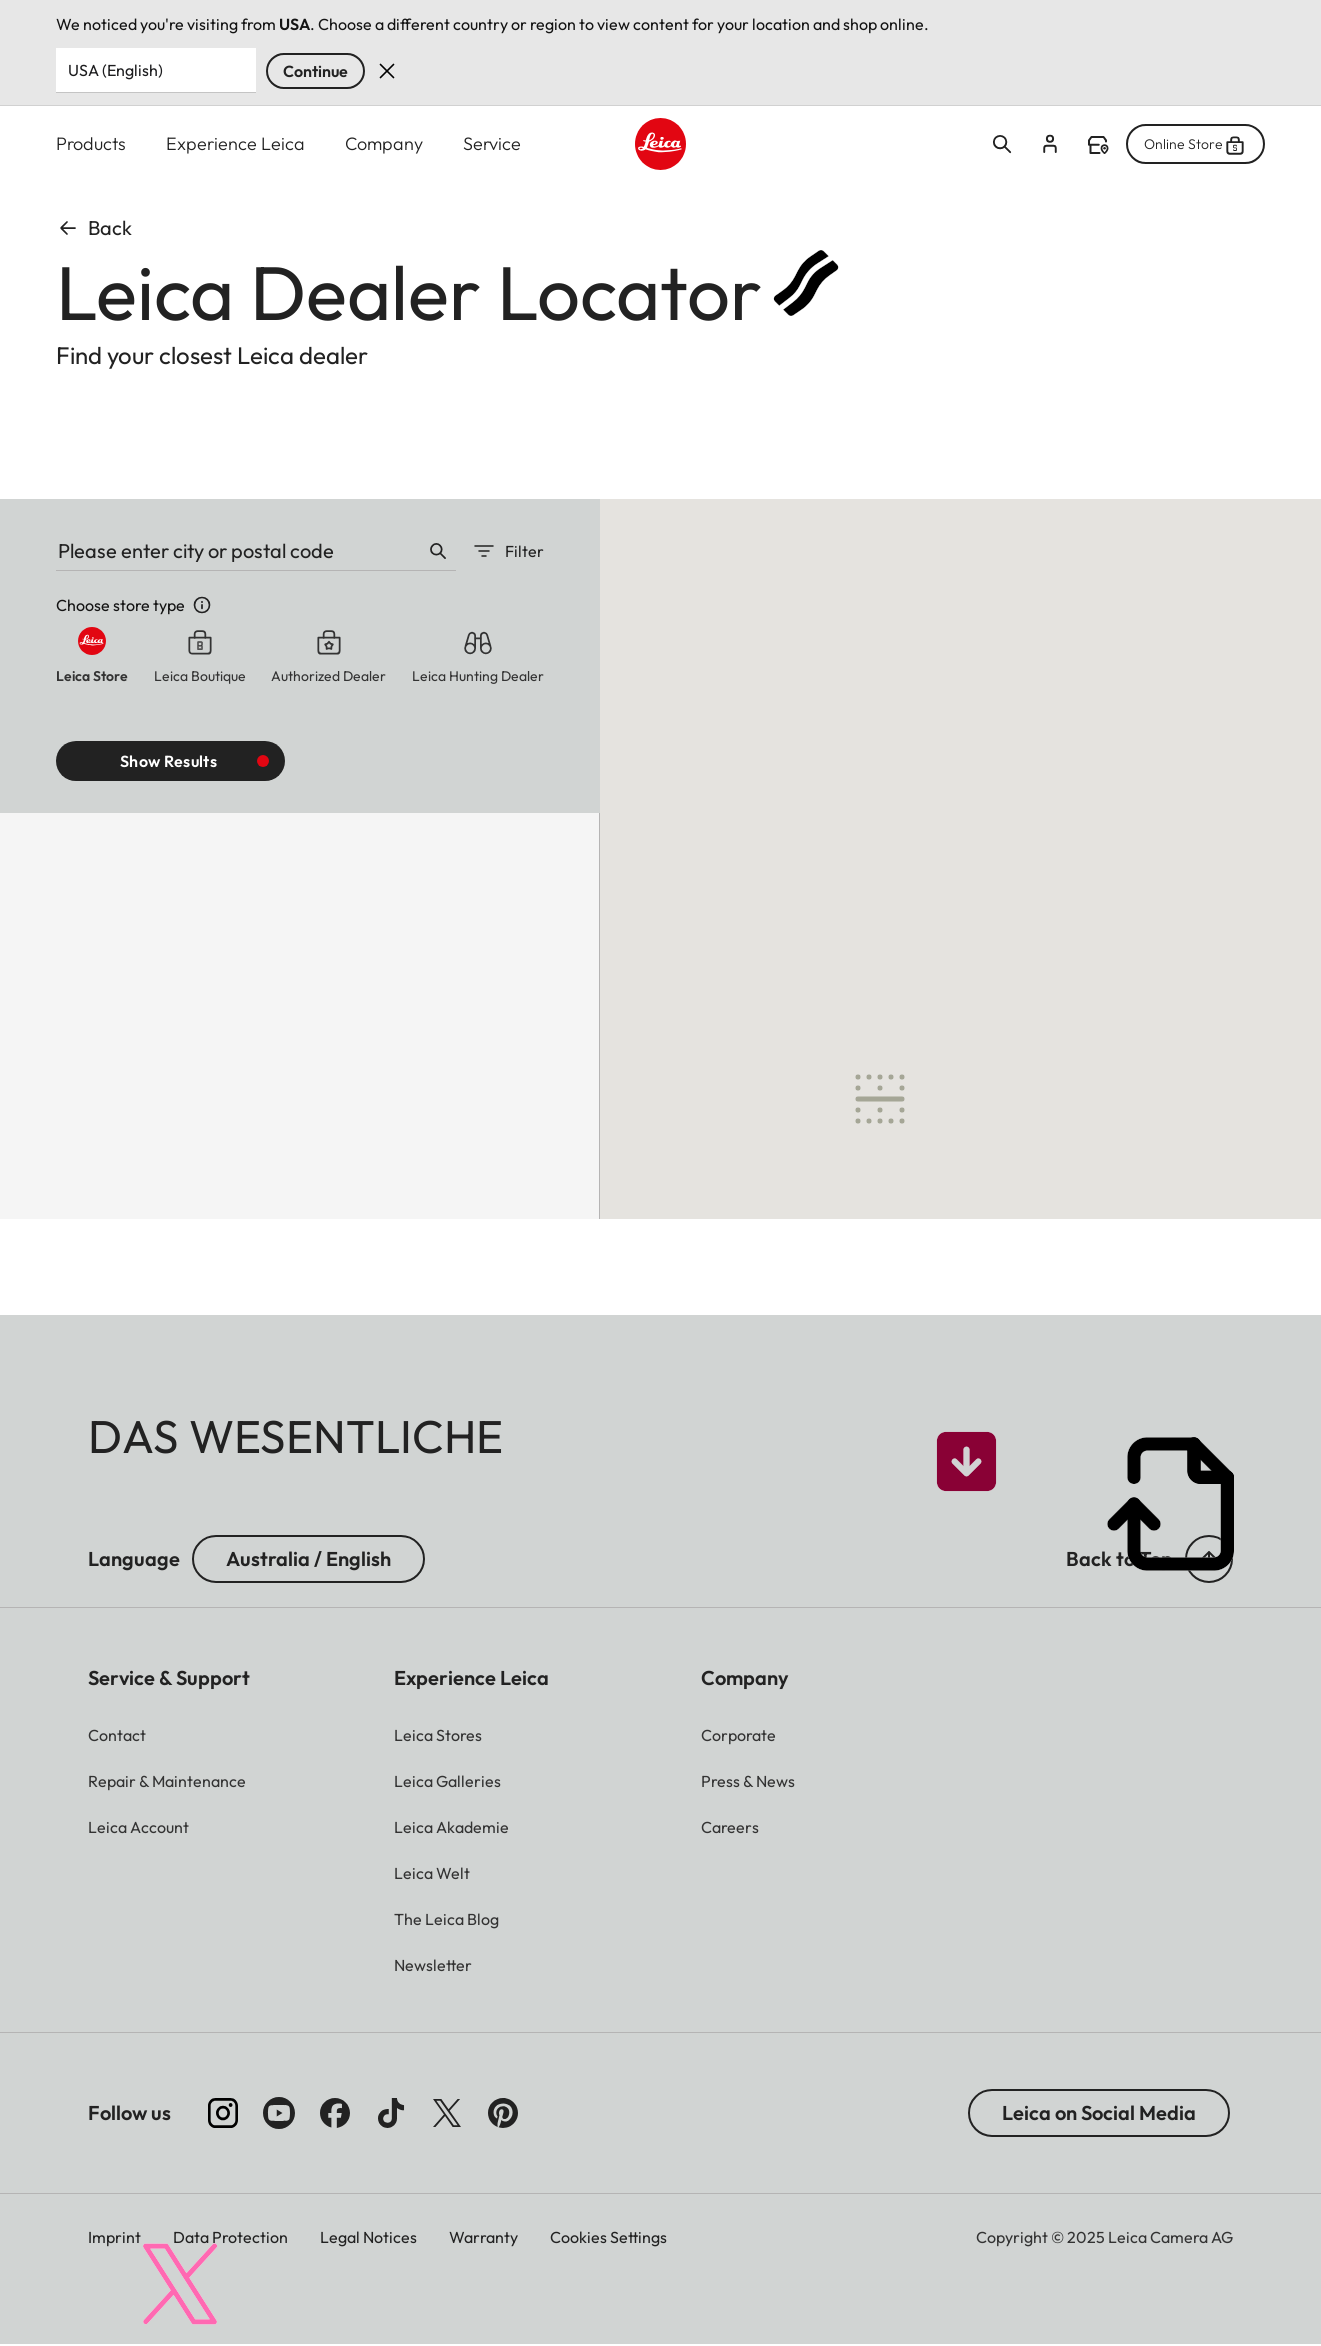 This screenshot has height=2346, width=1321. Describe the element at coordinates (966, 1461) in the screenshot. I see `download file or content` at that location.